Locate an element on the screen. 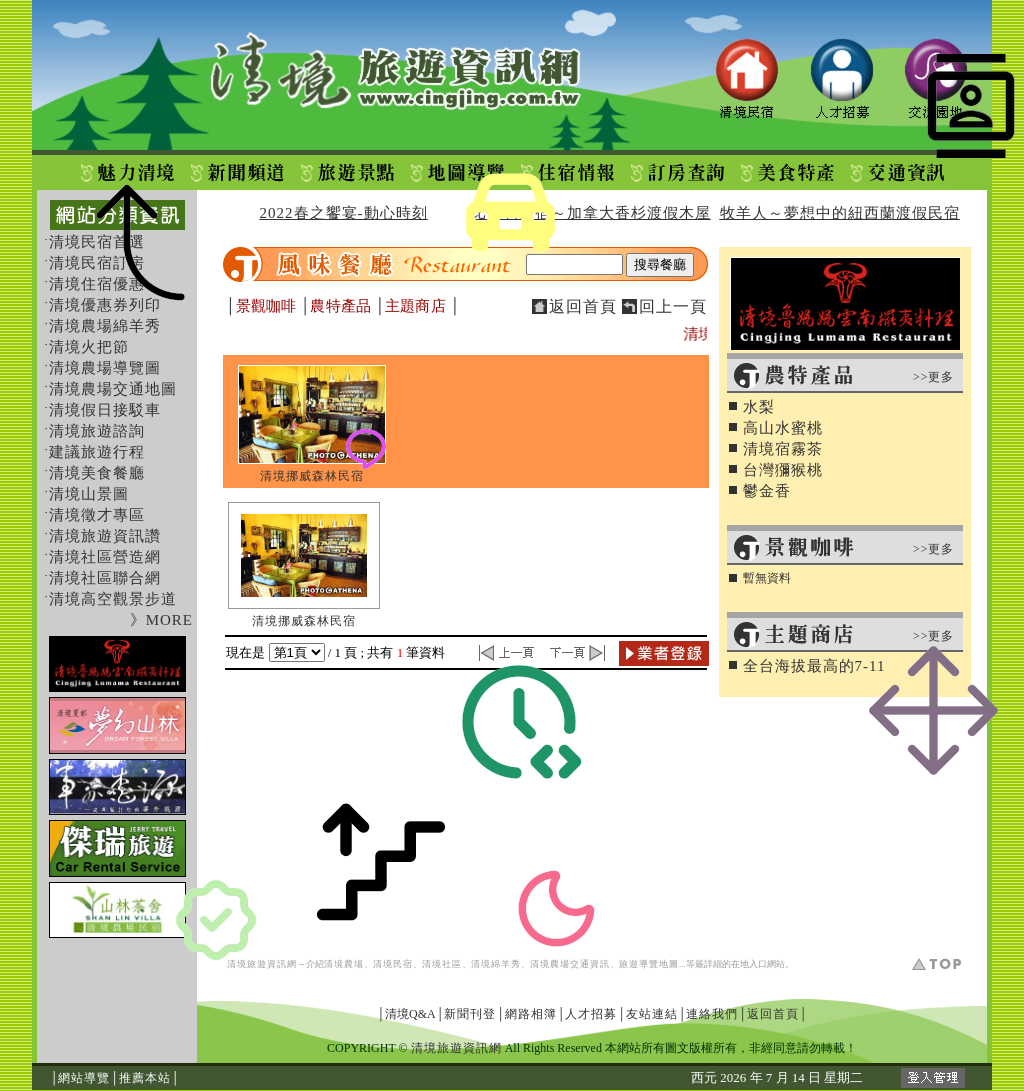 This screenshot has height=1091, width=1024. move or reposition an element is located at coordinates (933, 710).